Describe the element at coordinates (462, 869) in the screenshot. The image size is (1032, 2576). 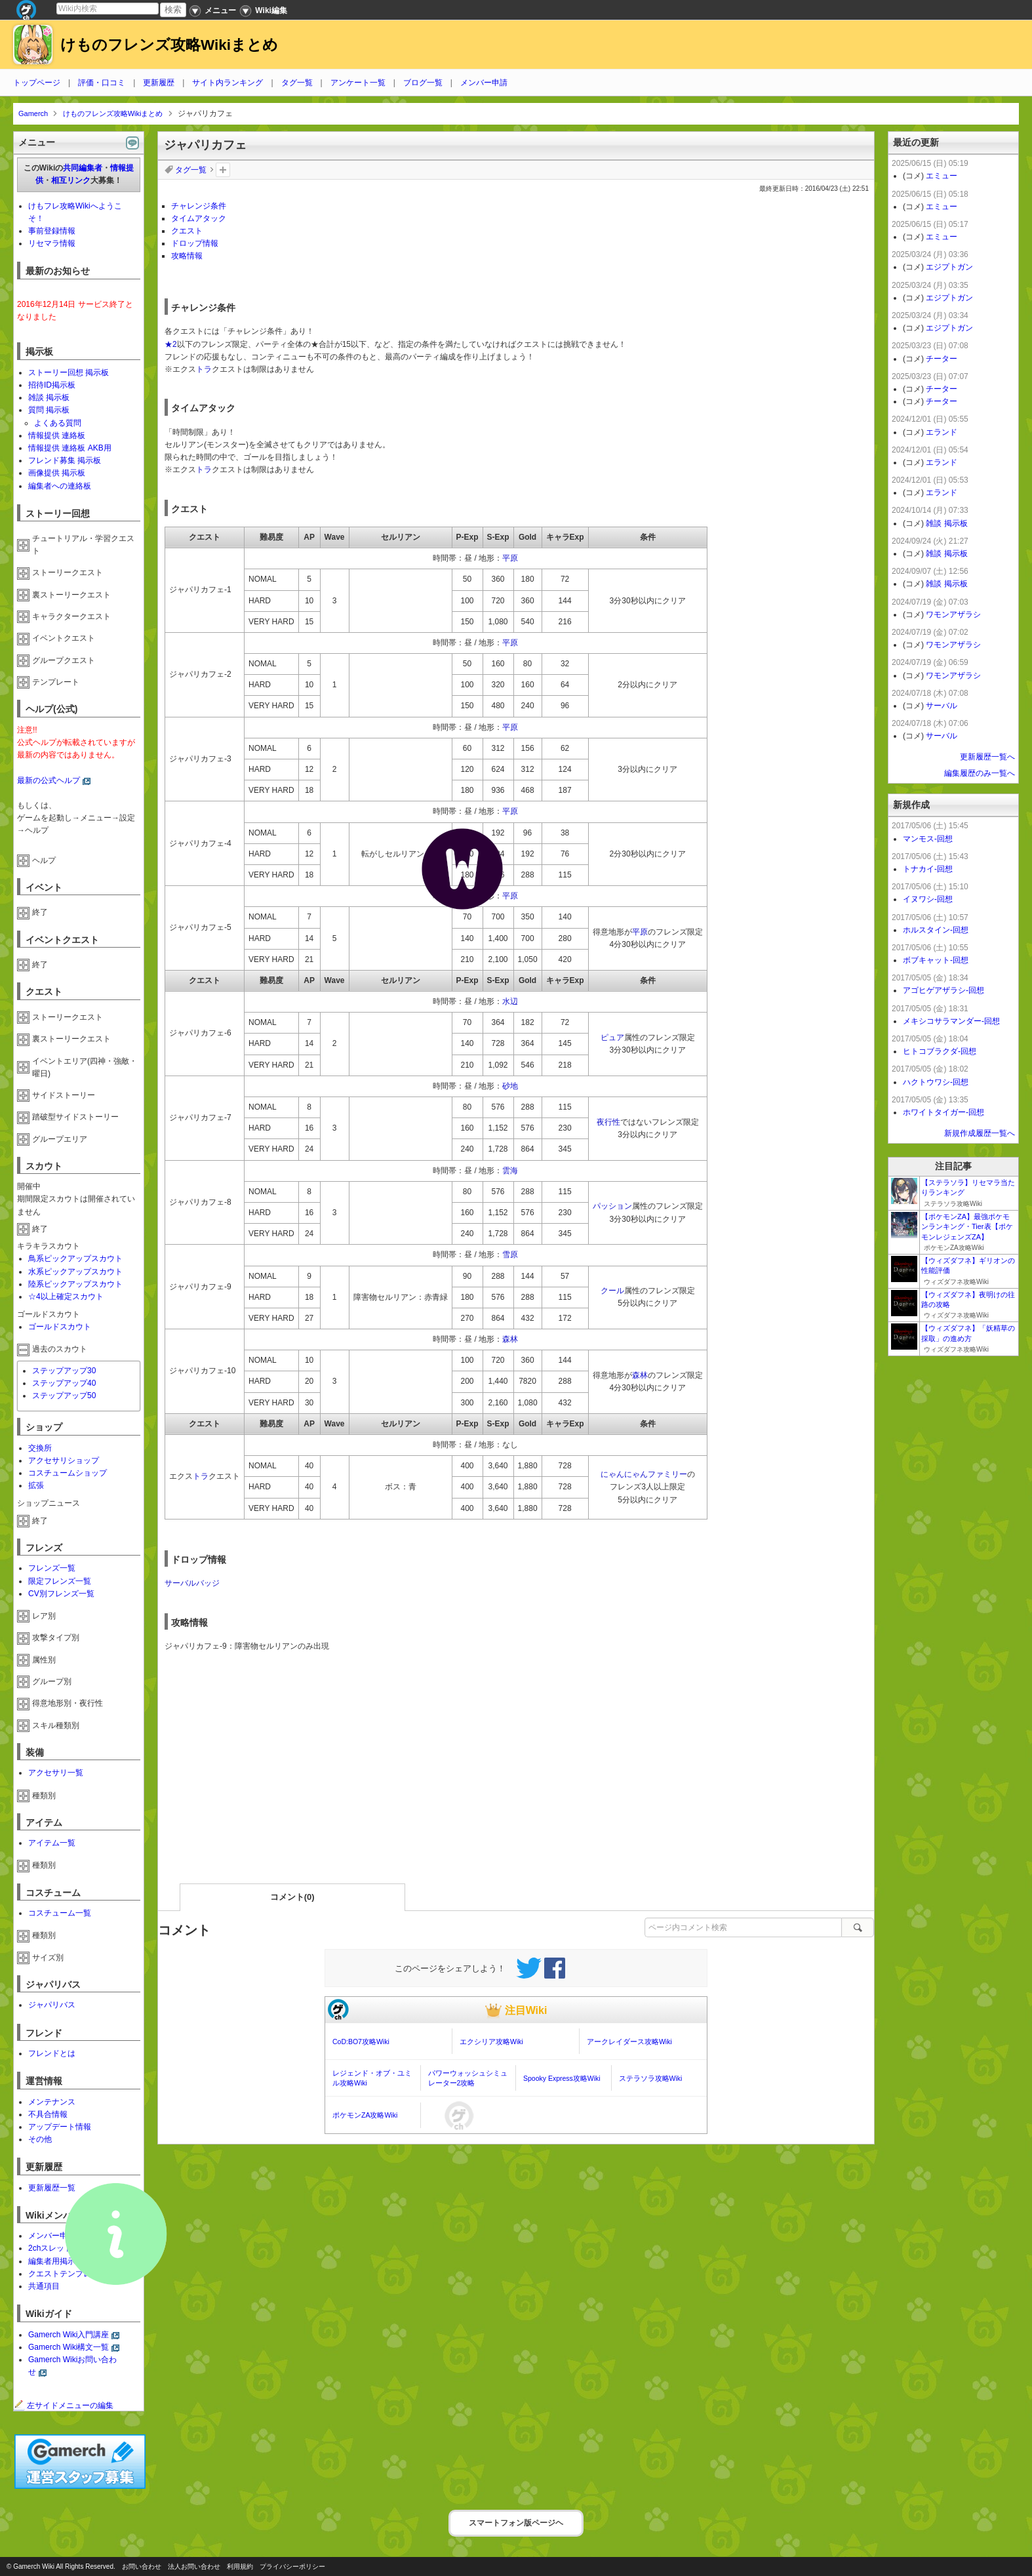
I see `Wikipedia or Wikimedia app shortcut` at that location.